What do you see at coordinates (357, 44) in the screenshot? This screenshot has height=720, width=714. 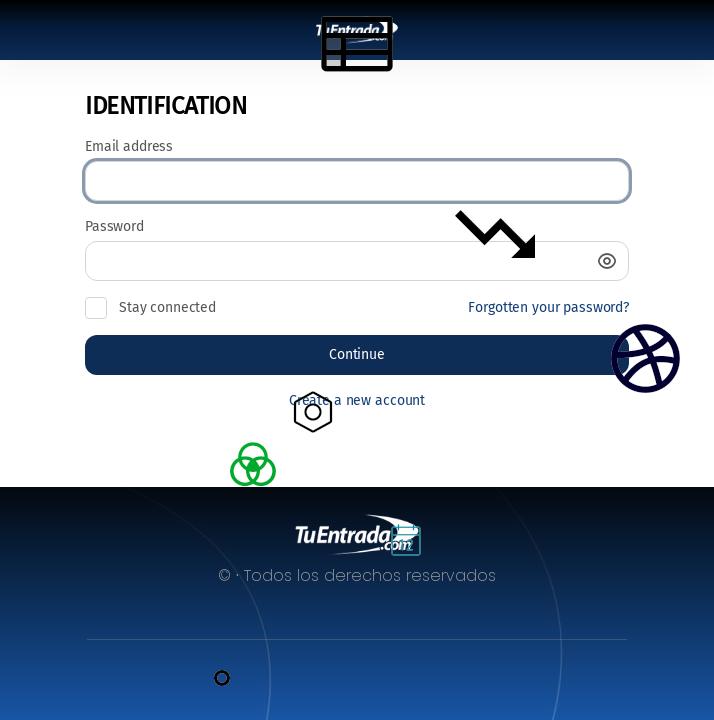 I see `view data in table format` at bounding box center [357, 44].